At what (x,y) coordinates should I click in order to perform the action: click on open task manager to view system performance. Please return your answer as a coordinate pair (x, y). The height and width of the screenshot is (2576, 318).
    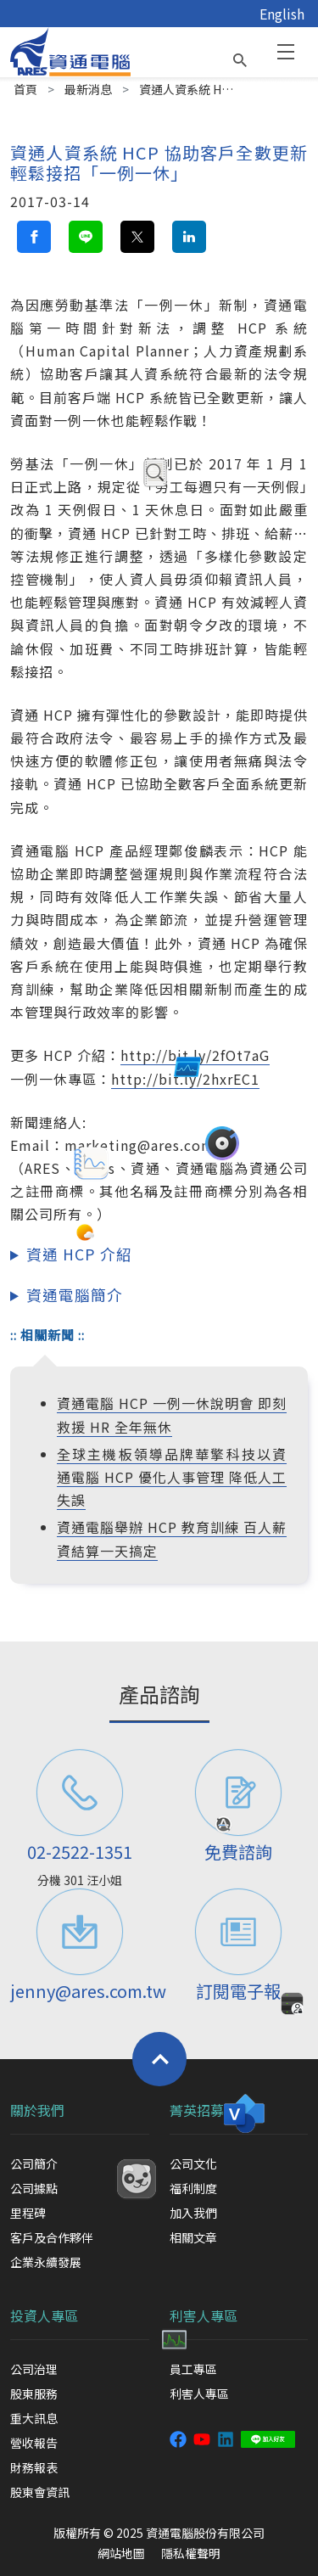
    Looking at the image, I should click on (174, 2339).